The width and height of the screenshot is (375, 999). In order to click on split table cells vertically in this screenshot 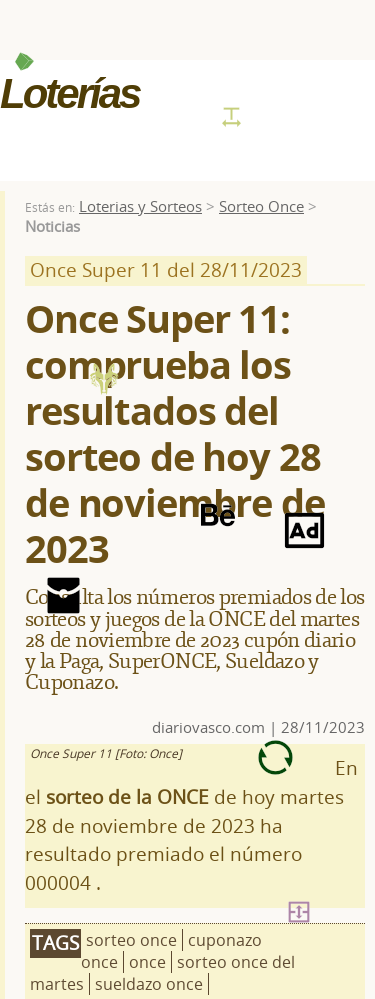, I will do `click(299, 912)`.